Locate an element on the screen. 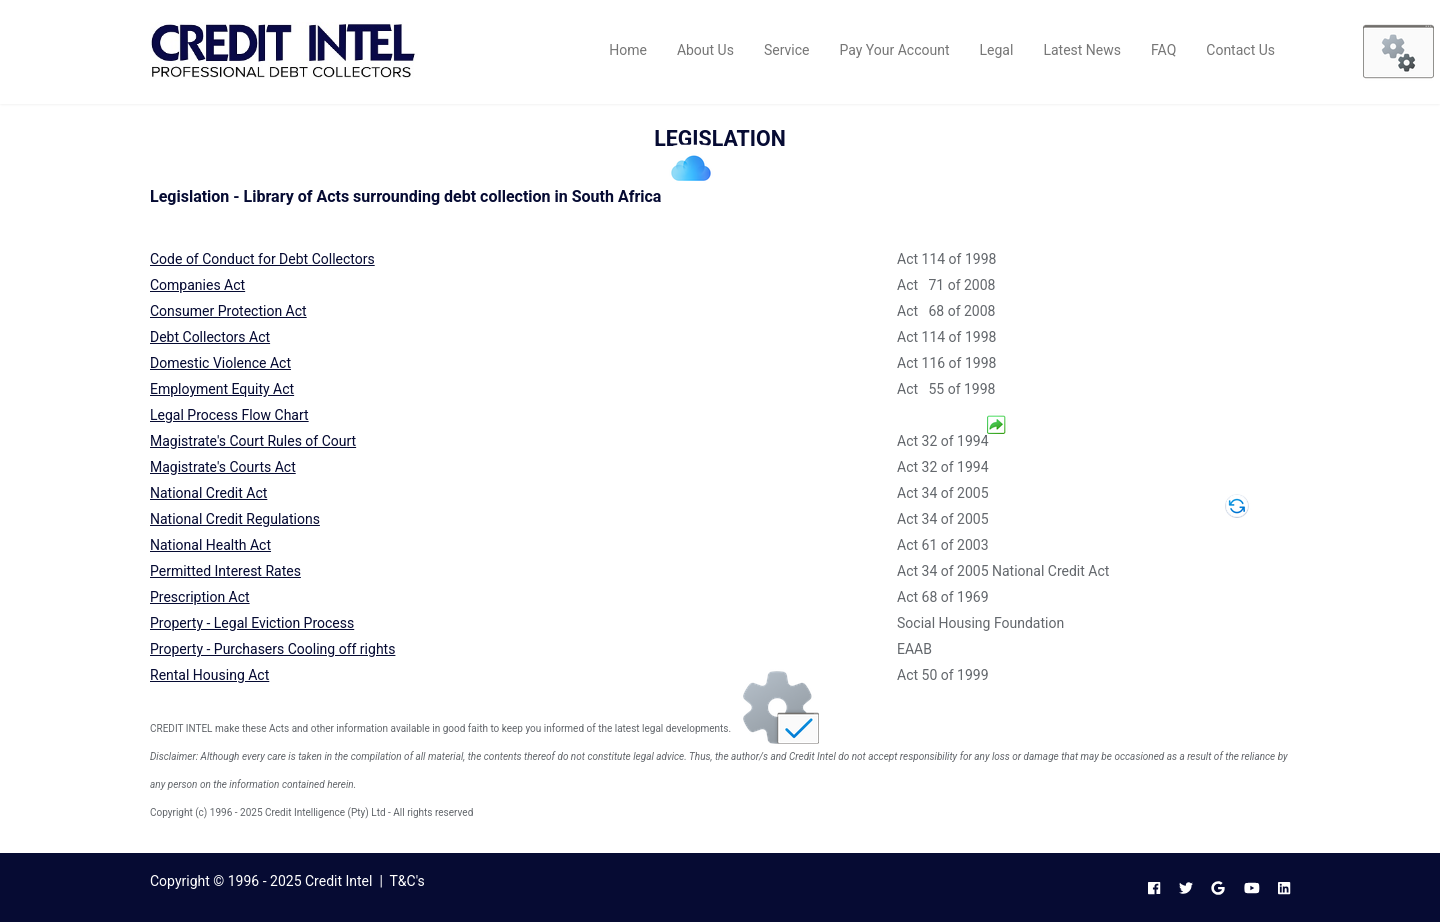  open iCloud+ settings and subscription management is located at coordinates (691, 169).